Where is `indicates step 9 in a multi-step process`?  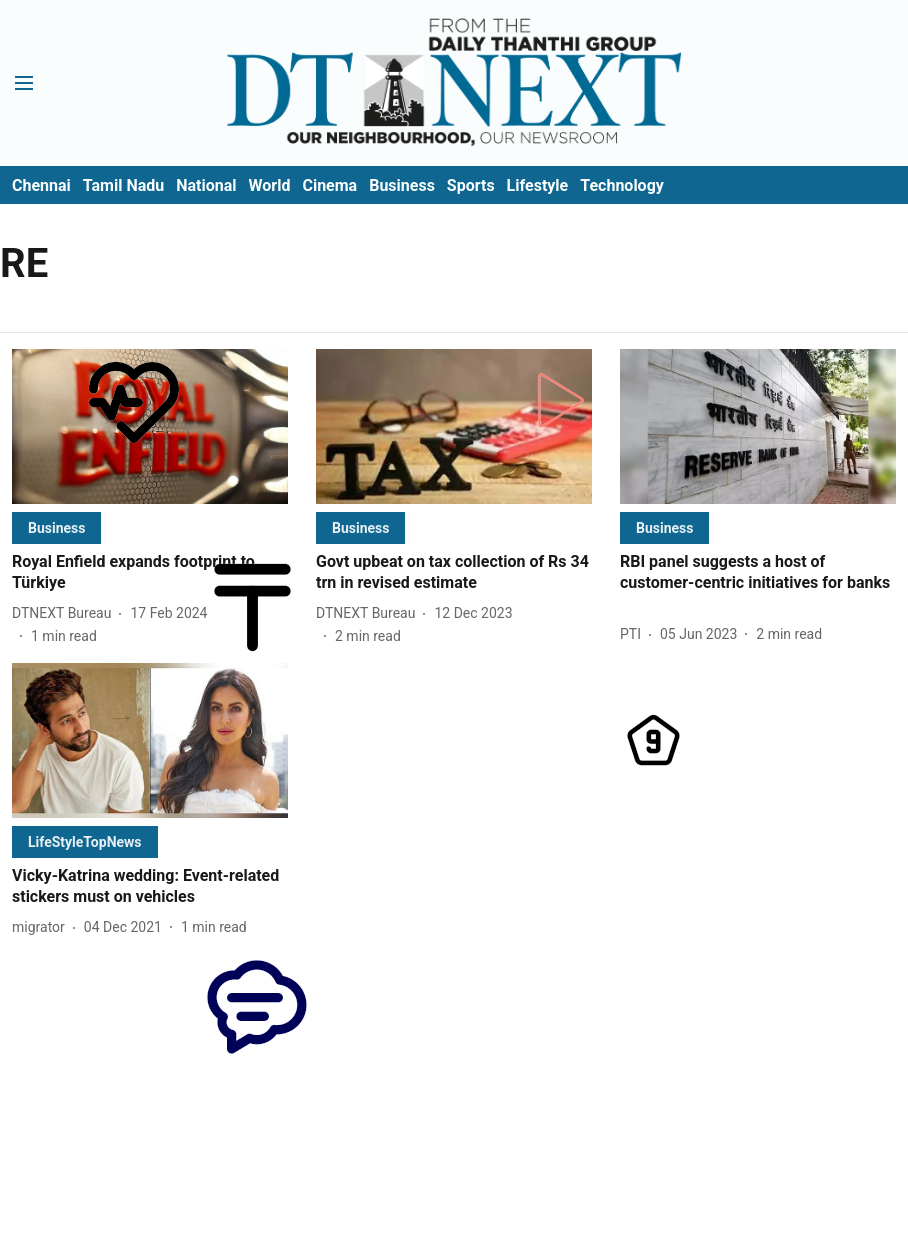 indicates step 9 in a multi-step process is located at coordinates (653, 741).